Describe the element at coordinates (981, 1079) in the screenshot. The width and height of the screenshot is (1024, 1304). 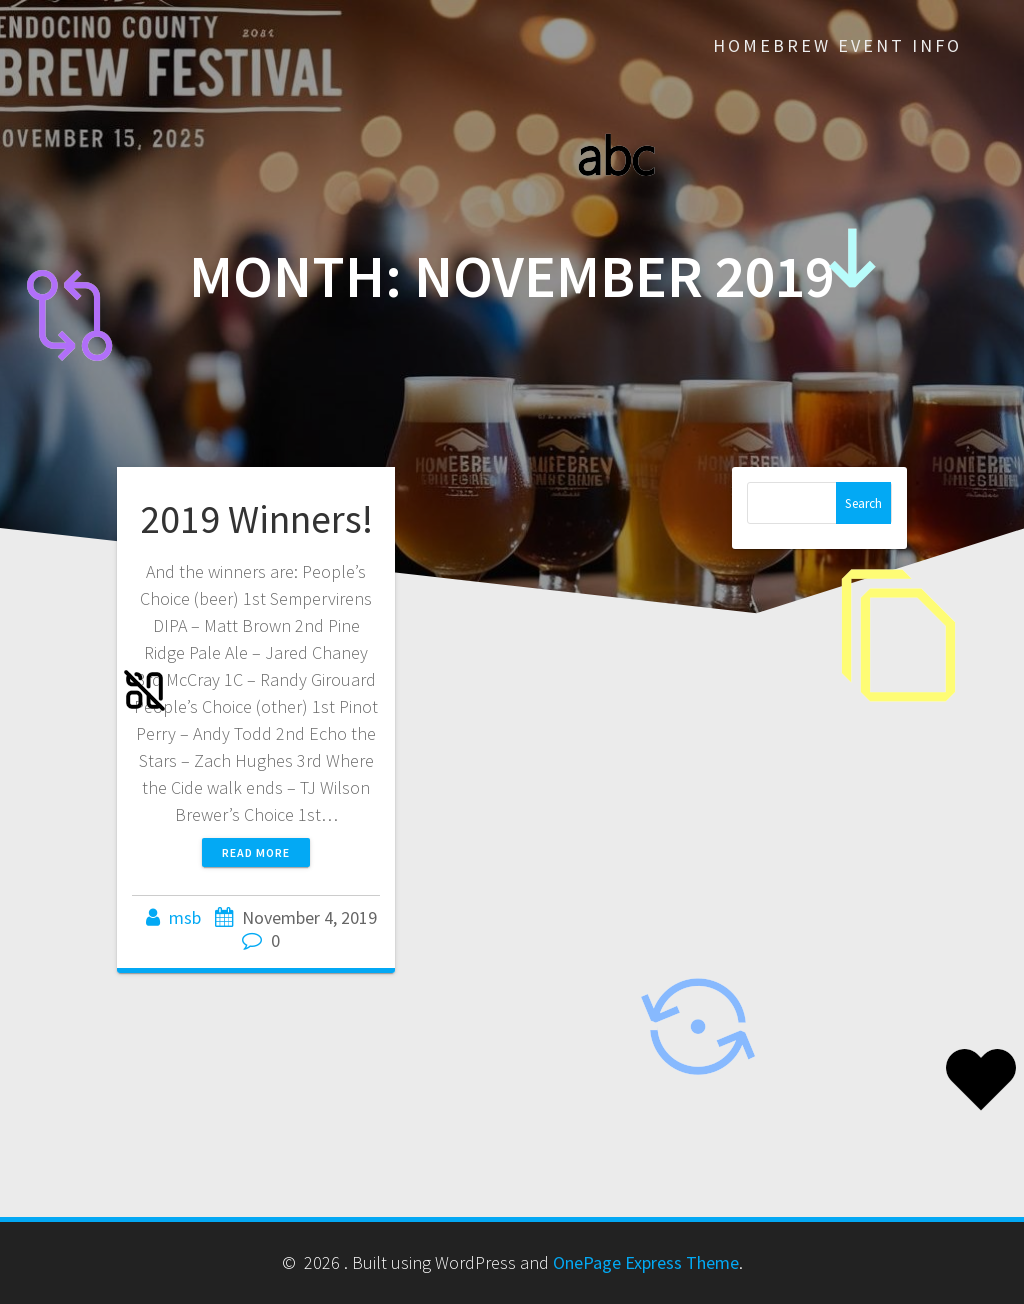
I see `indicates a favorited or liked item` at that location.